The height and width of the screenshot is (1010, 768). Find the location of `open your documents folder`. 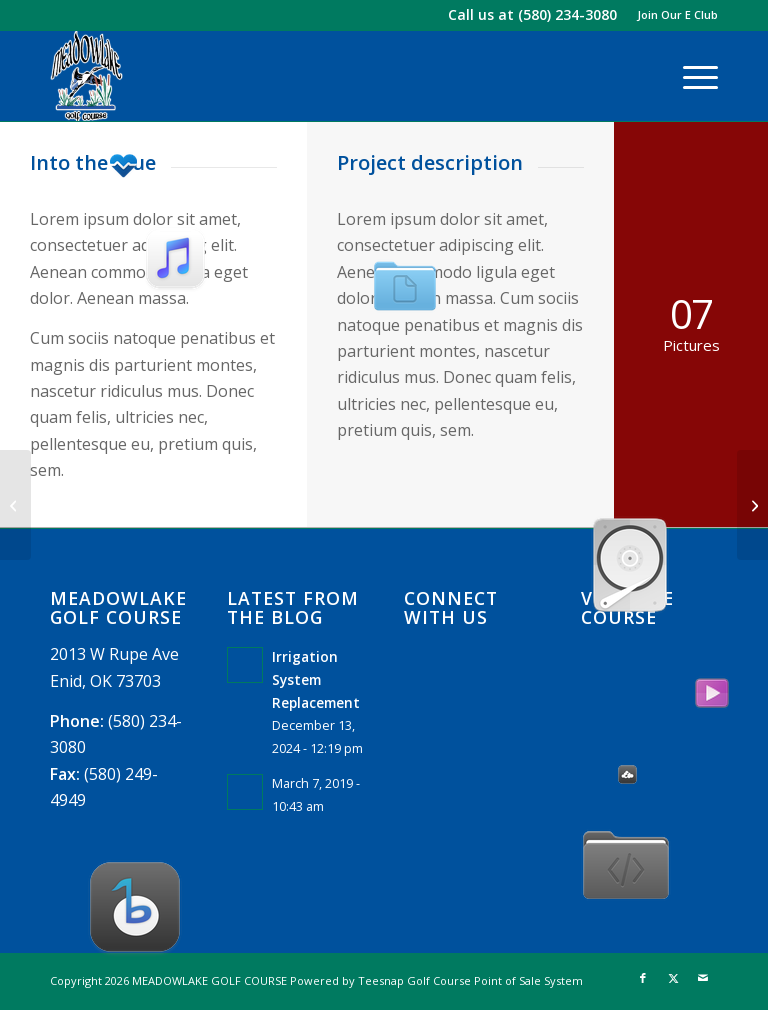

open your documents folder is located at coordinates (405, 286).